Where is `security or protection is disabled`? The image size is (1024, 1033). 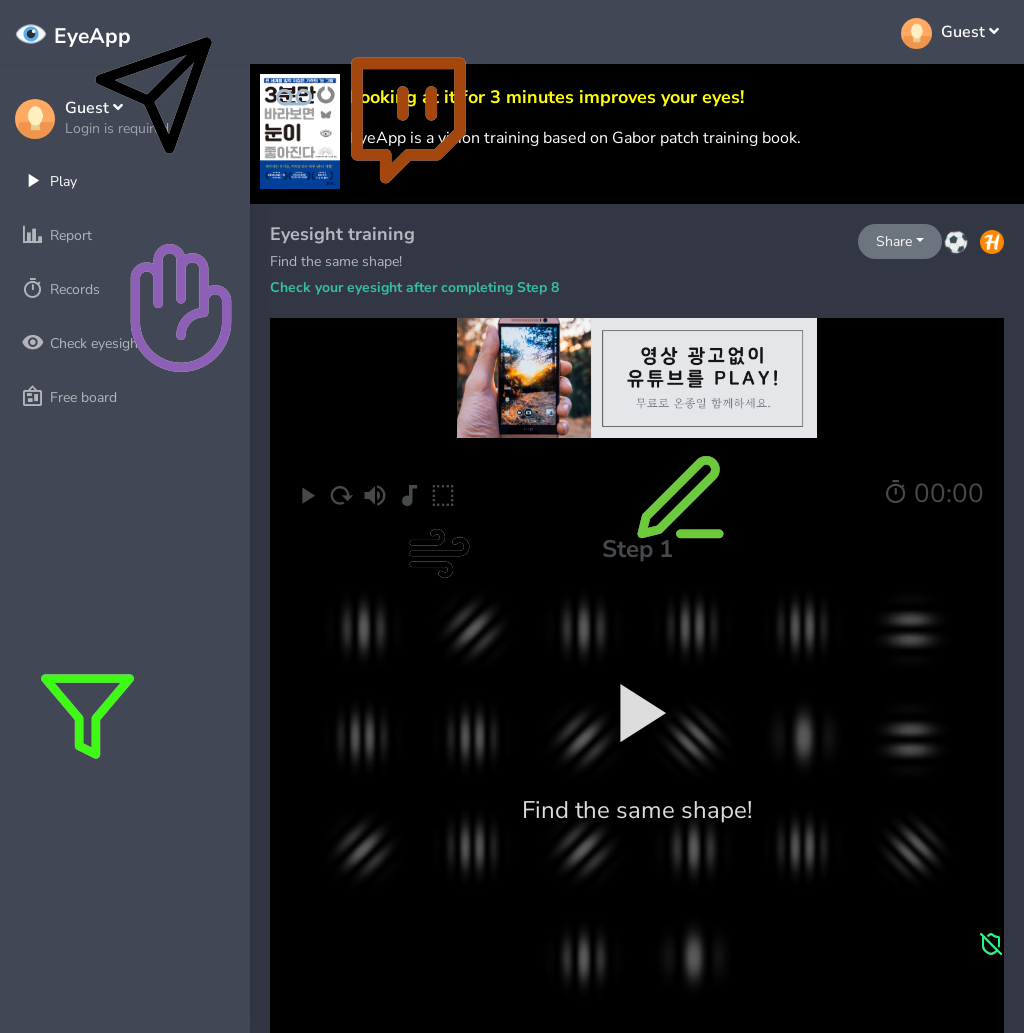 security or protection is disabled is located at coordinates (991, 944).